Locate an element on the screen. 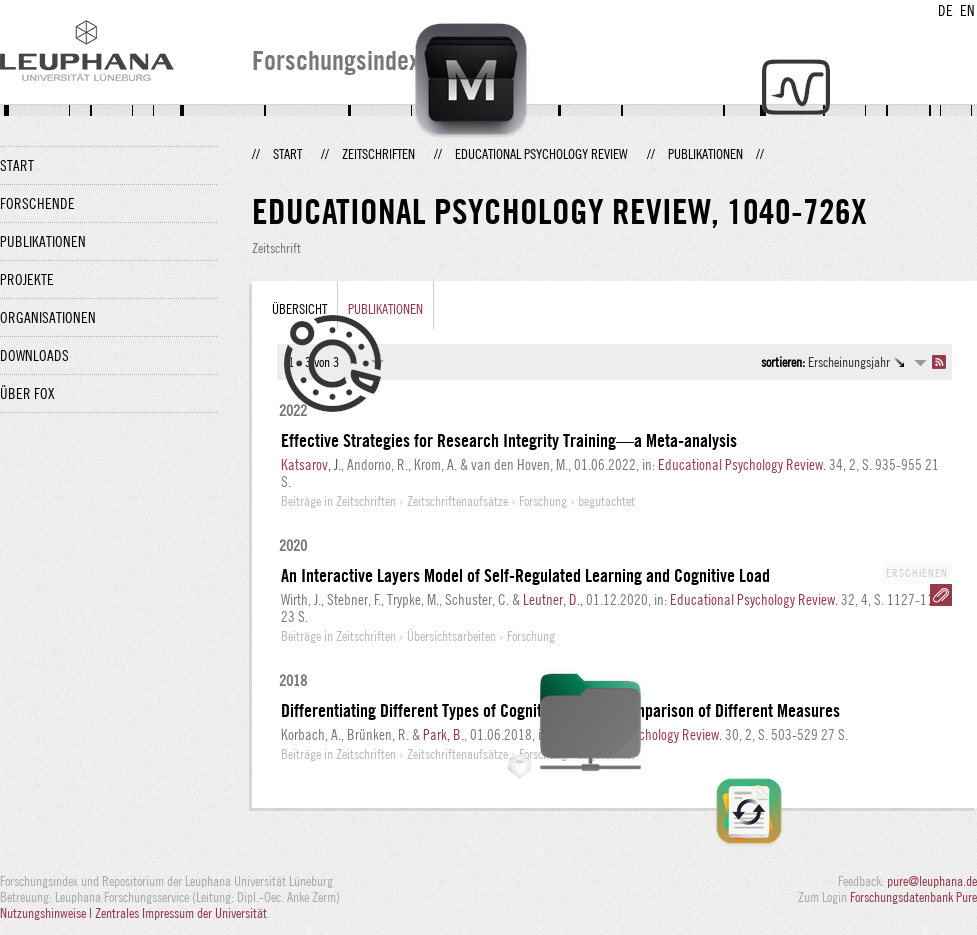 The width and height of the screenshot is (977, 935). open revolt chat application is located at coordinates (332, 363).